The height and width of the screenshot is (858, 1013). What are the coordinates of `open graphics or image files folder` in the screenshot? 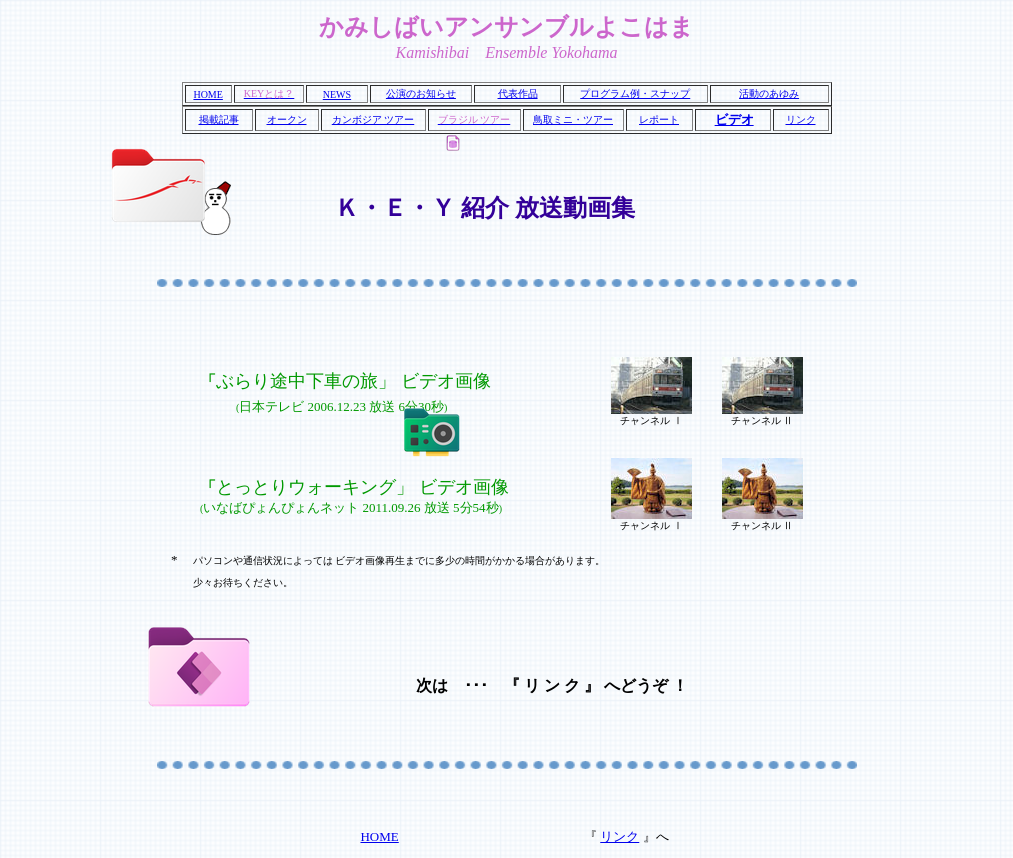 It's located at (431, 431).